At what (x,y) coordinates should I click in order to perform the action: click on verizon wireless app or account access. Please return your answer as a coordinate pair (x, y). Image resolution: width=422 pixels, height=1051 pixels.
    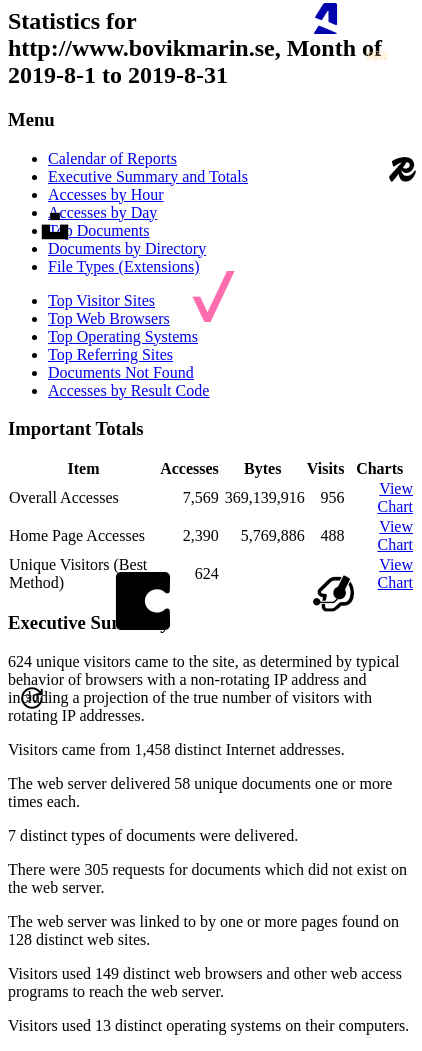
    Looking at the image, I should click on (213, 296).